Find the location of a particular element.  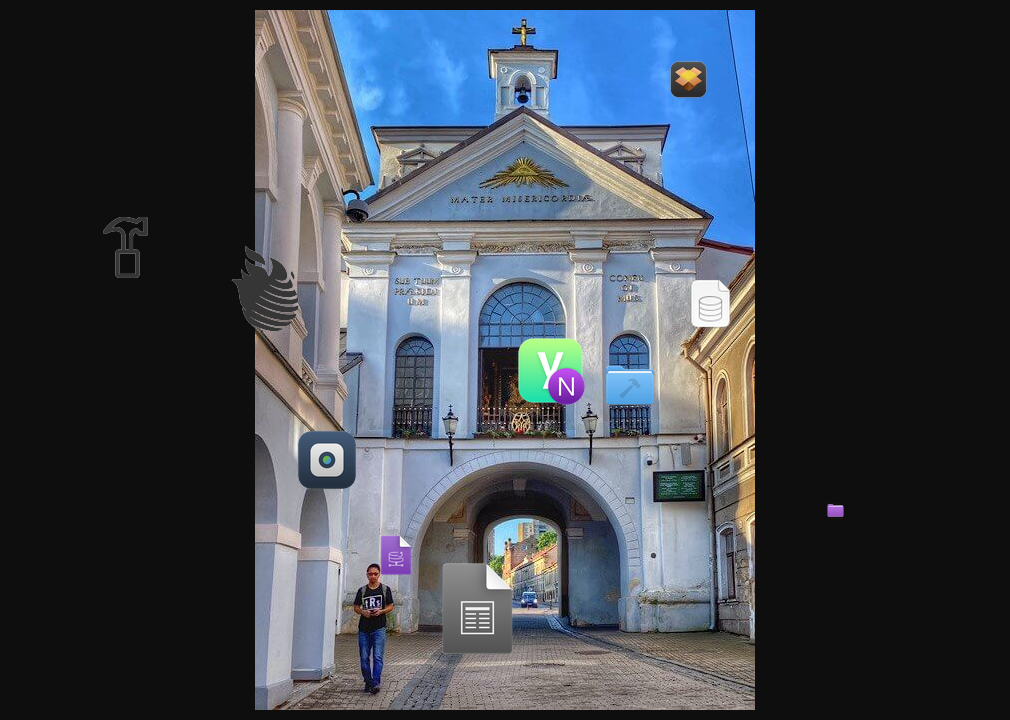

open a folder to view its contents is located at coordinates (835, 510).